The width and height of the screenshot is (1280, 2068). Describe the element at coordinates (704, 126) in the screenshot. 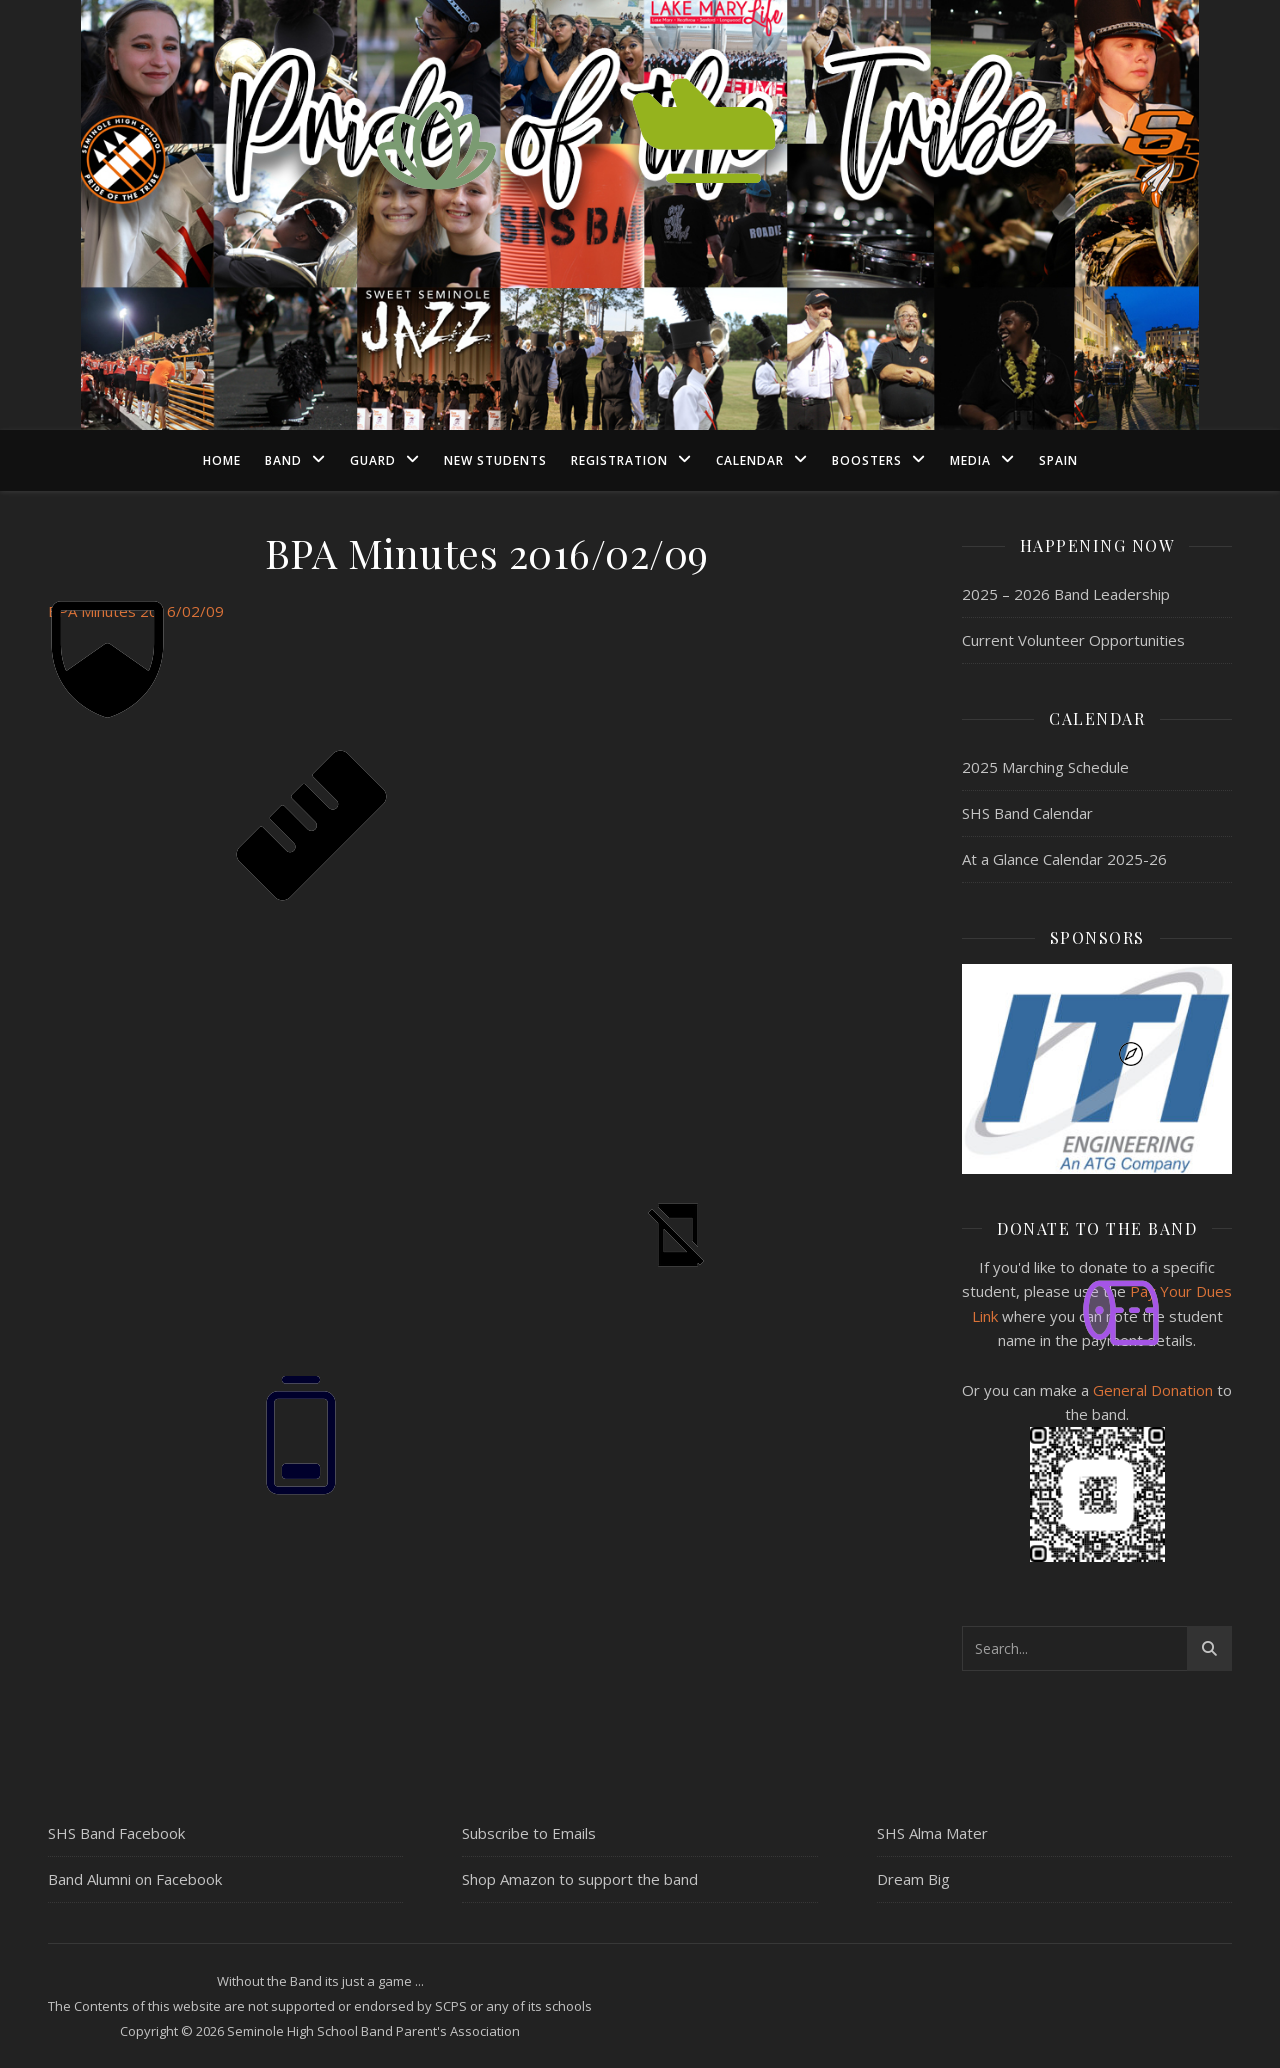

I see `indicates flight mode is active` at that location.